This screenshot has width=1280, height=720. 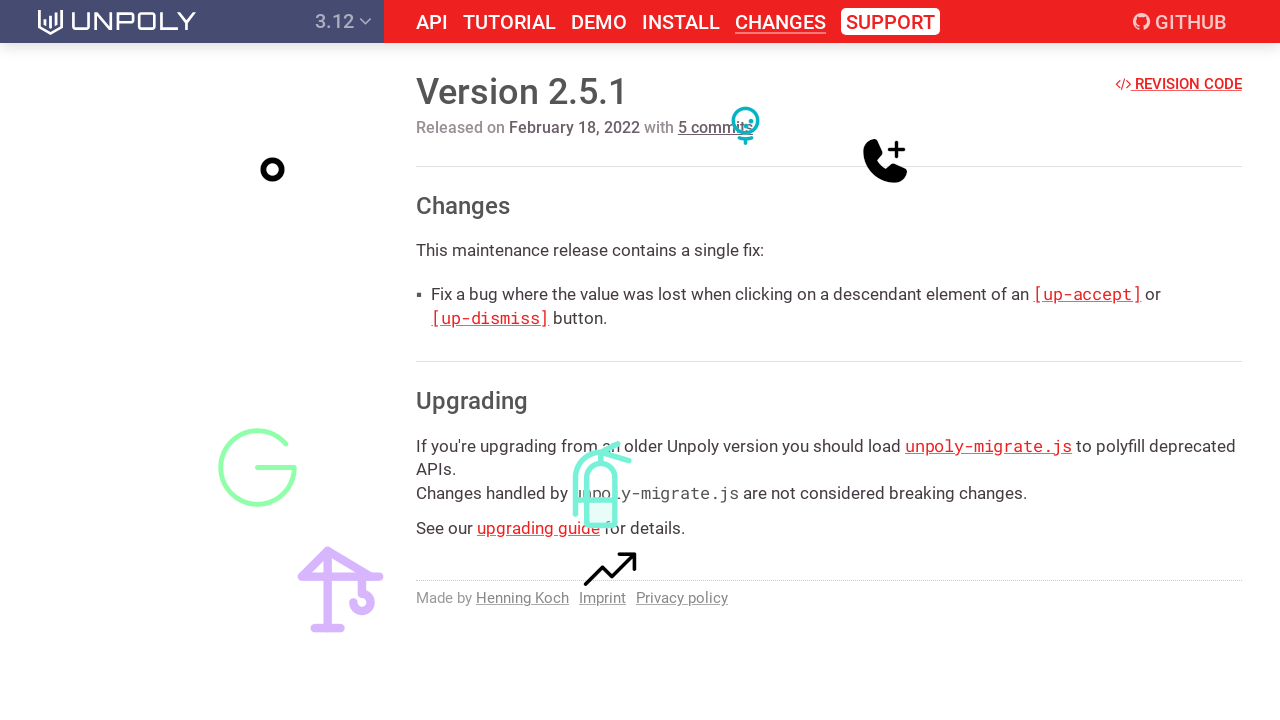 What do you see at coordinates (745, 125) in the screenshot?
I see `access golf-related features or content` at bounding box center [745, 125].